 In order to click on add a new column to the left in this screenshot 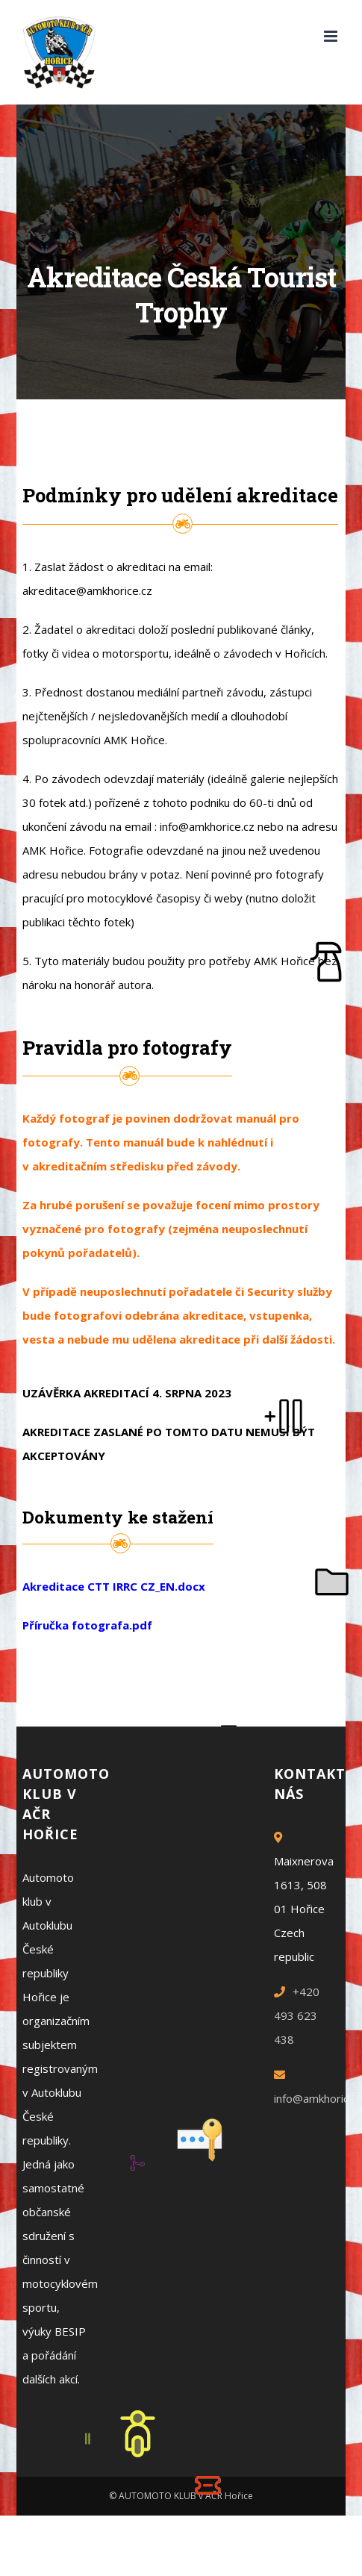, I will do `click(286, 1416)`.